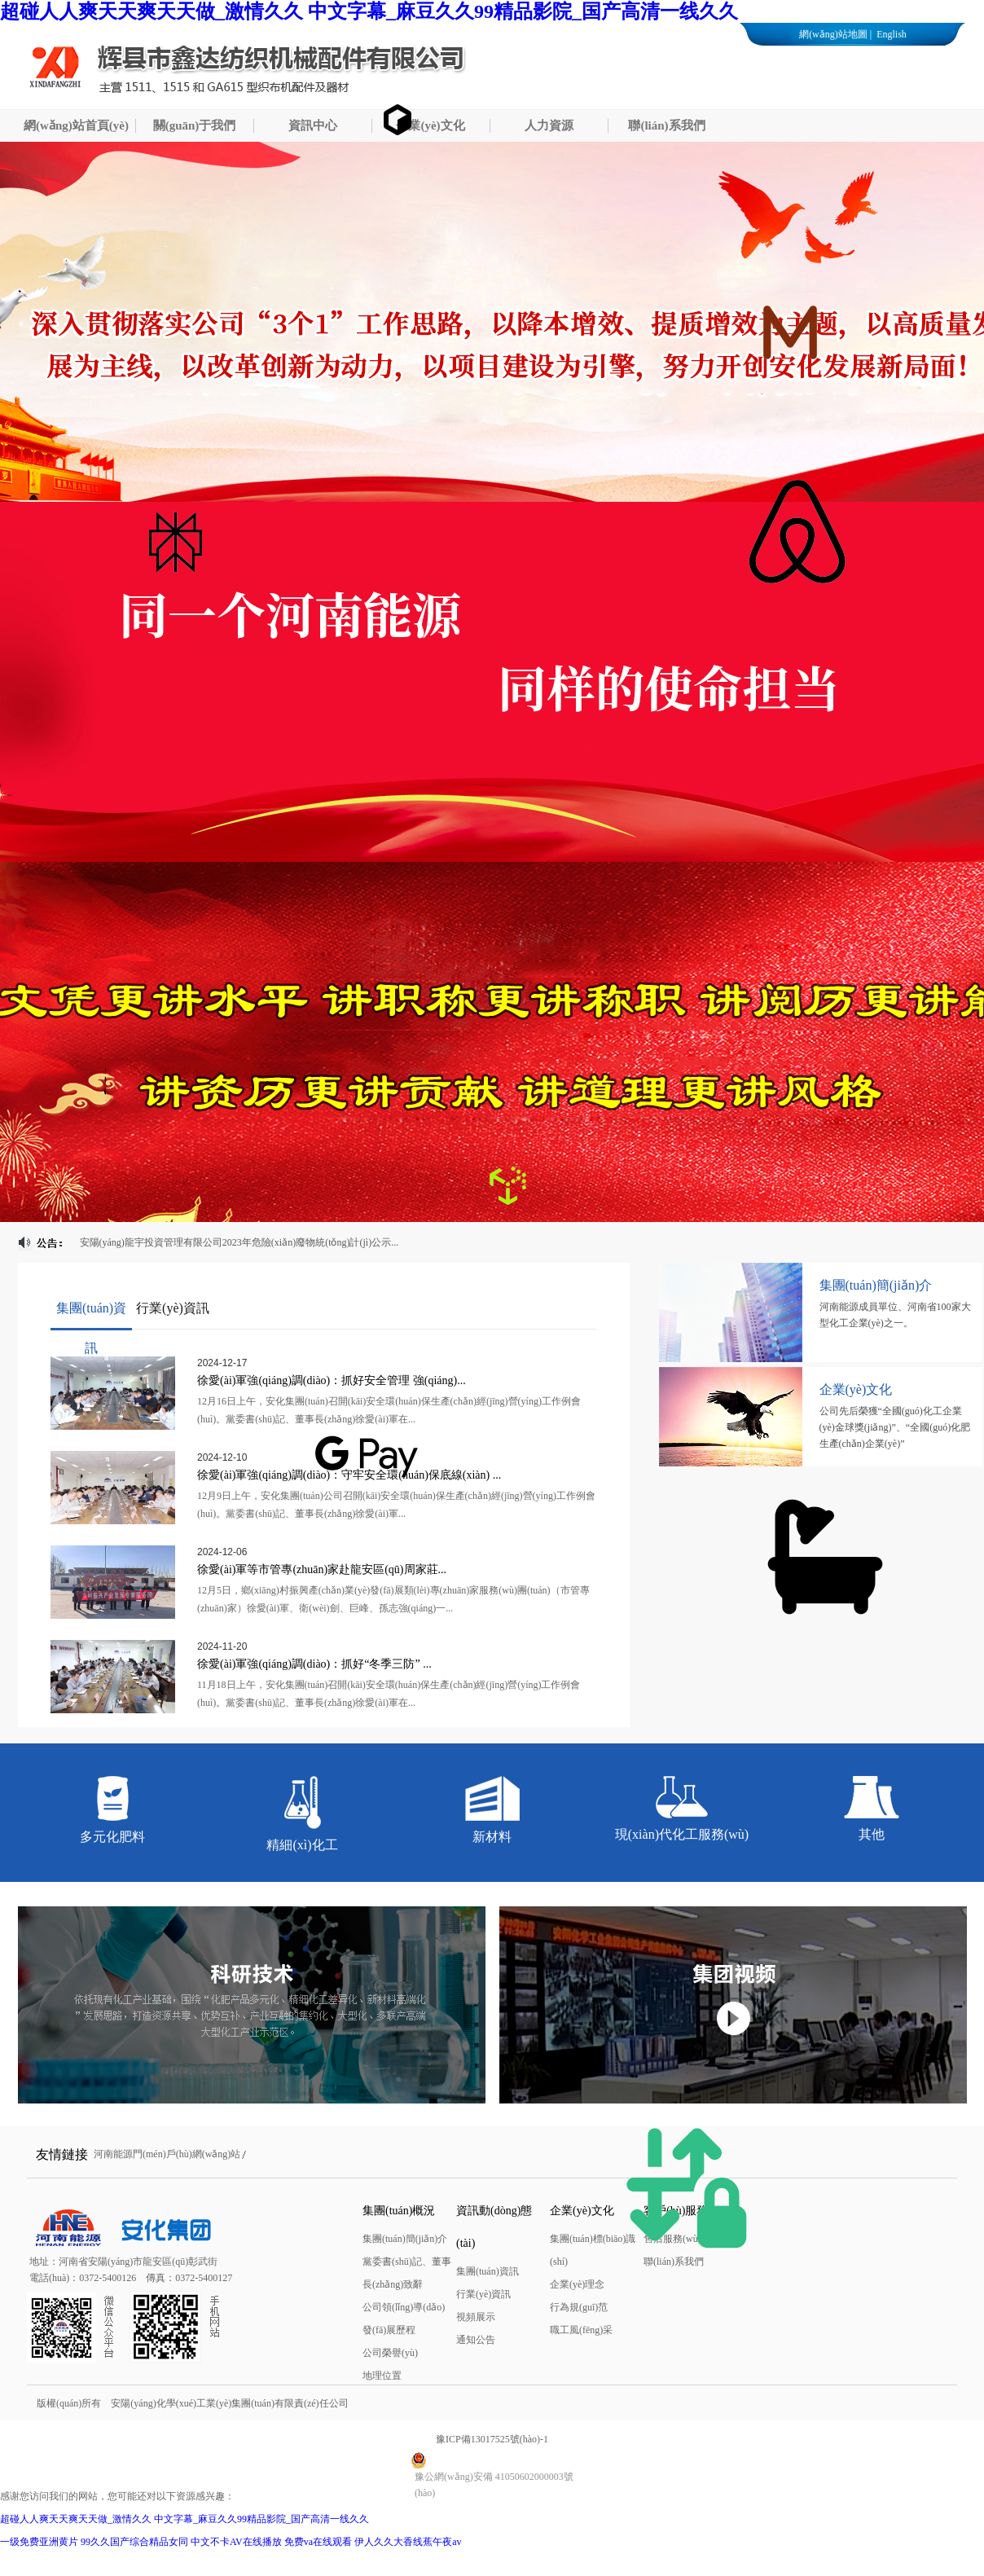 The height and width of the screenshot is (2576, 984). What do you see at coordinates (797, 531) in the screenshot?
I see `open the airbnb app` at bounding box center [797, 531].